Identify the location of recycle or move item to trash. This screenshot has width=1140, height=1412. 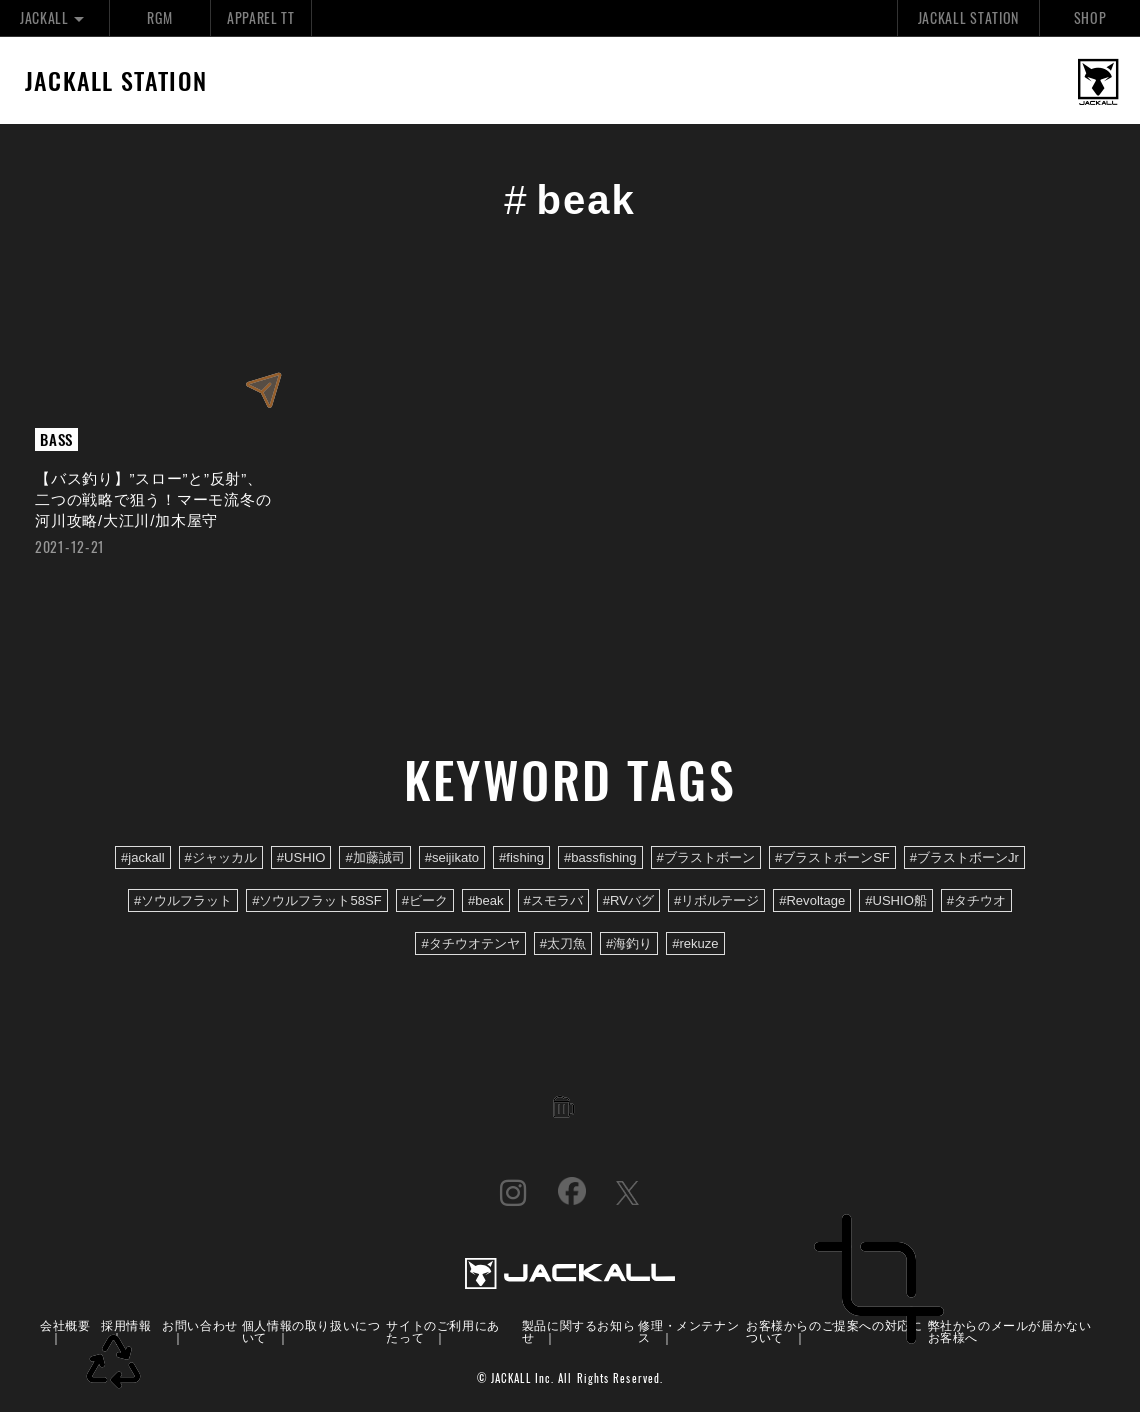
(113, 1361).